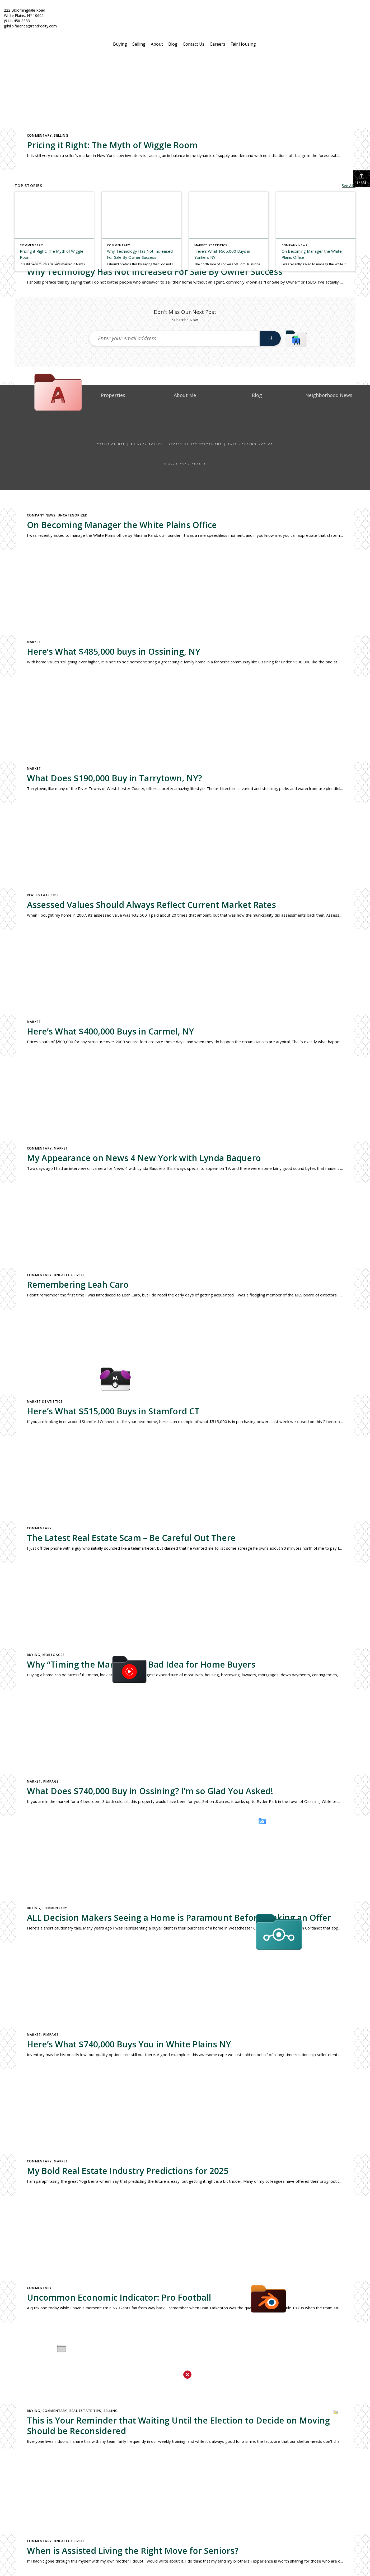  Describe the element at coordinates (268, 2300) in the screenshot. I see `open folder containing Blender project files` at that location.